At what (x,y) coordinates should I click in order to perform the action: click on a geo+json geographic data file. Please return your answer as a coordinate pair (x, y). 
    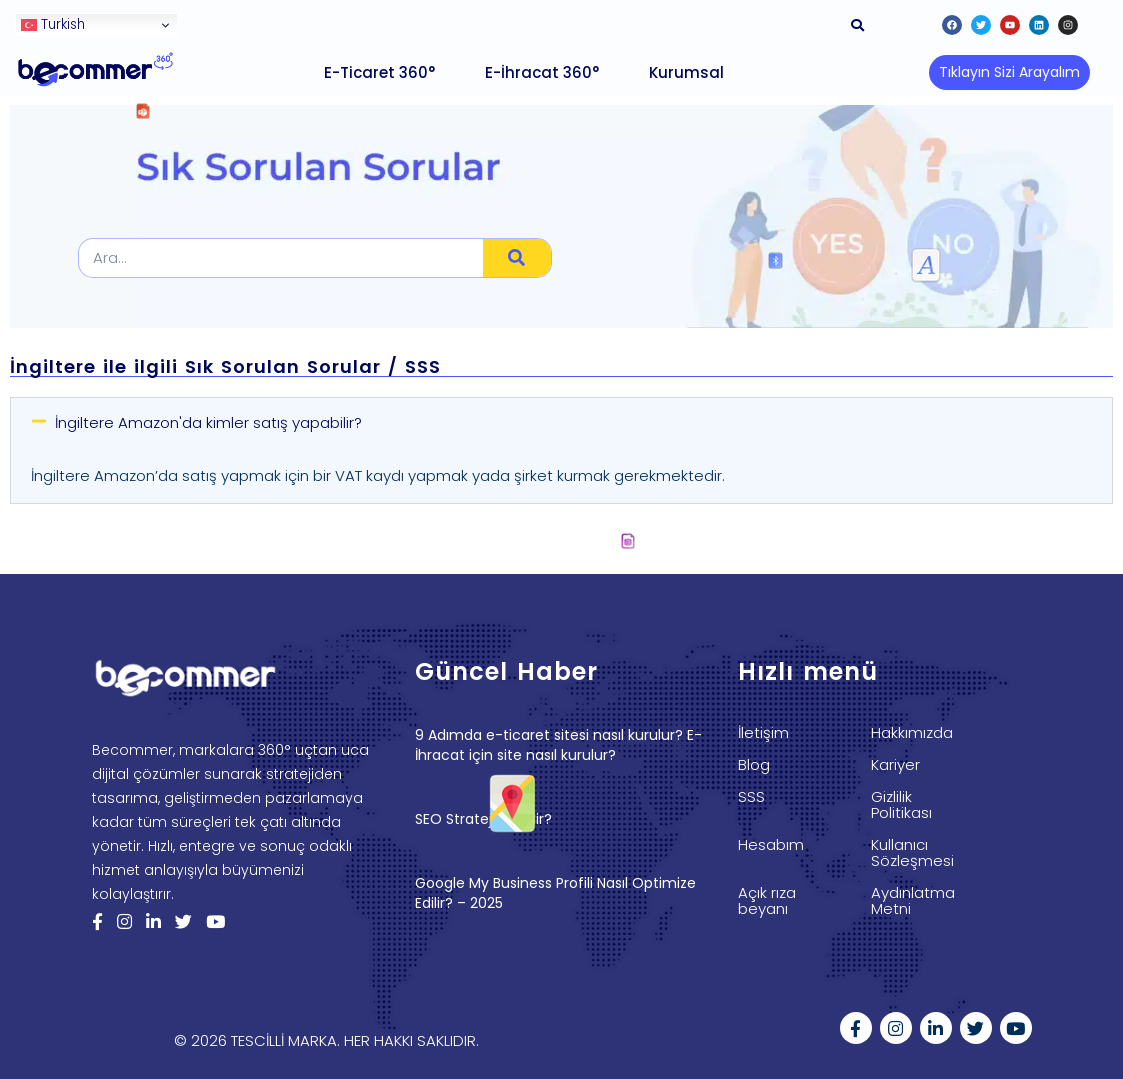
    Looking at the image, I should click on (512, 803).